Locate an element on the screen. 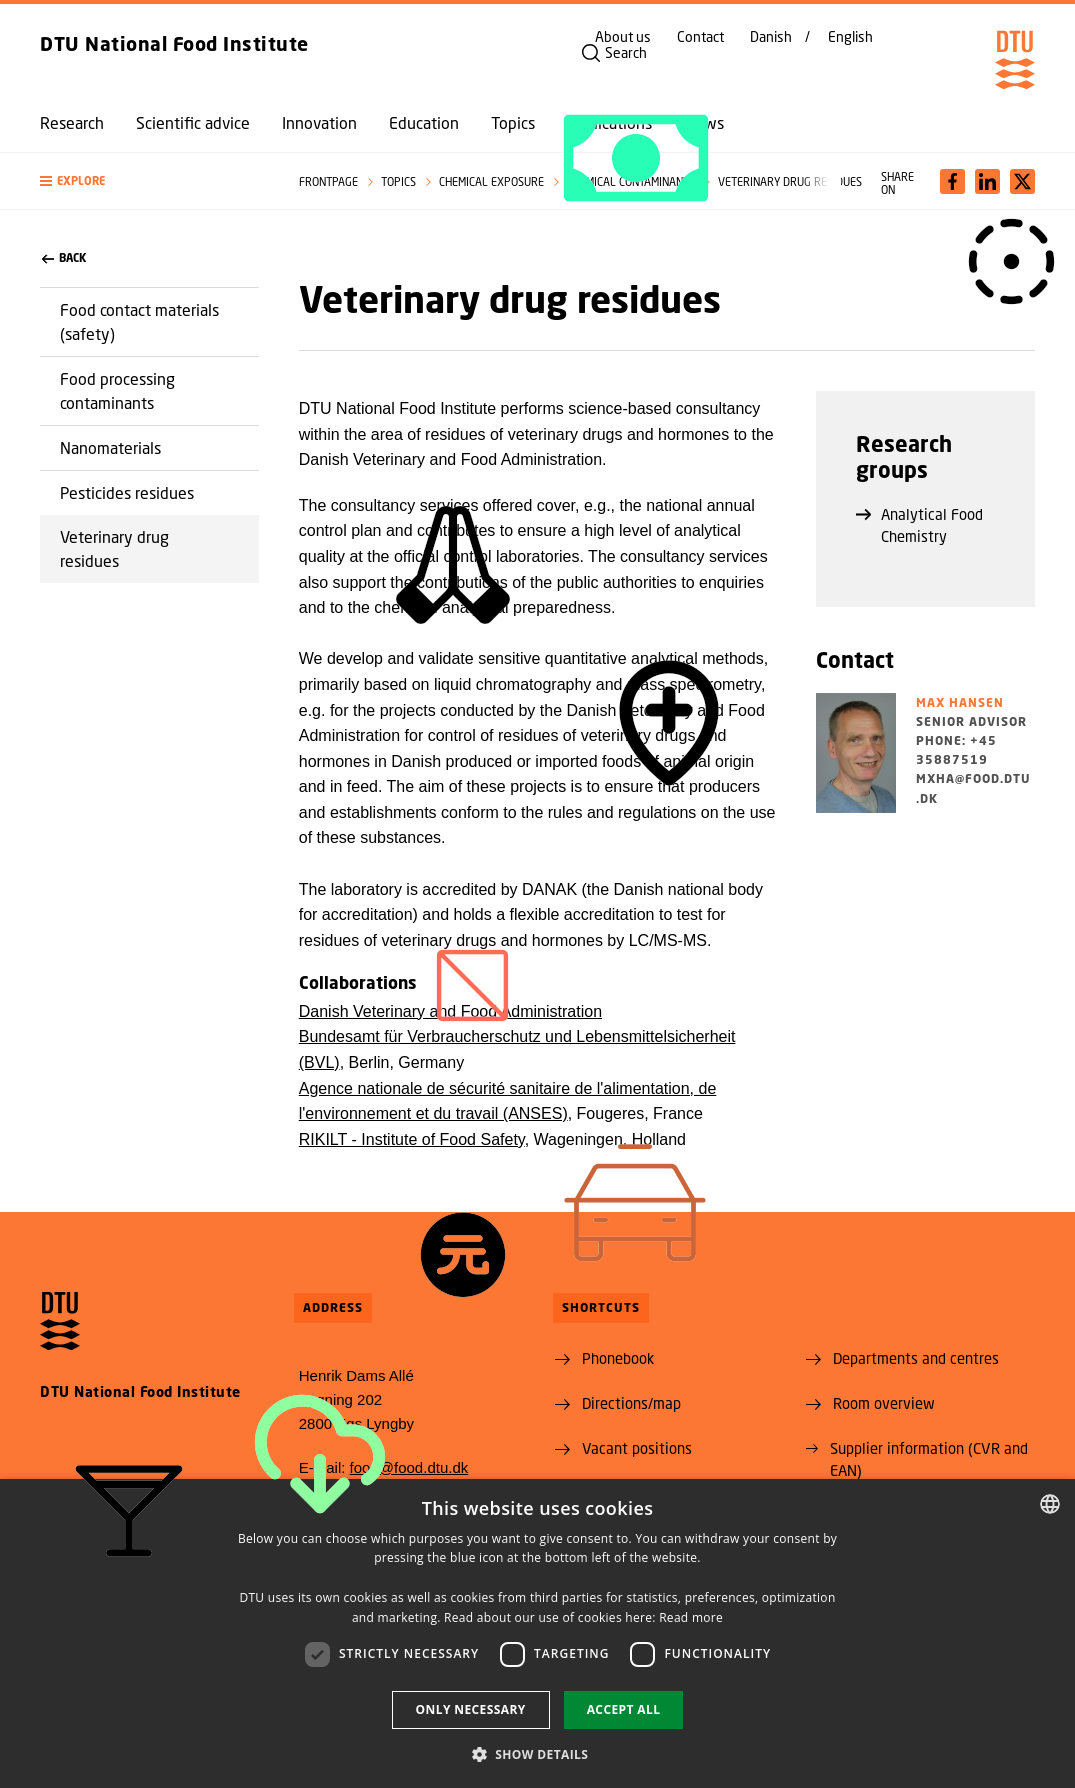  add a new location pin is located at coordinates (669, 723).